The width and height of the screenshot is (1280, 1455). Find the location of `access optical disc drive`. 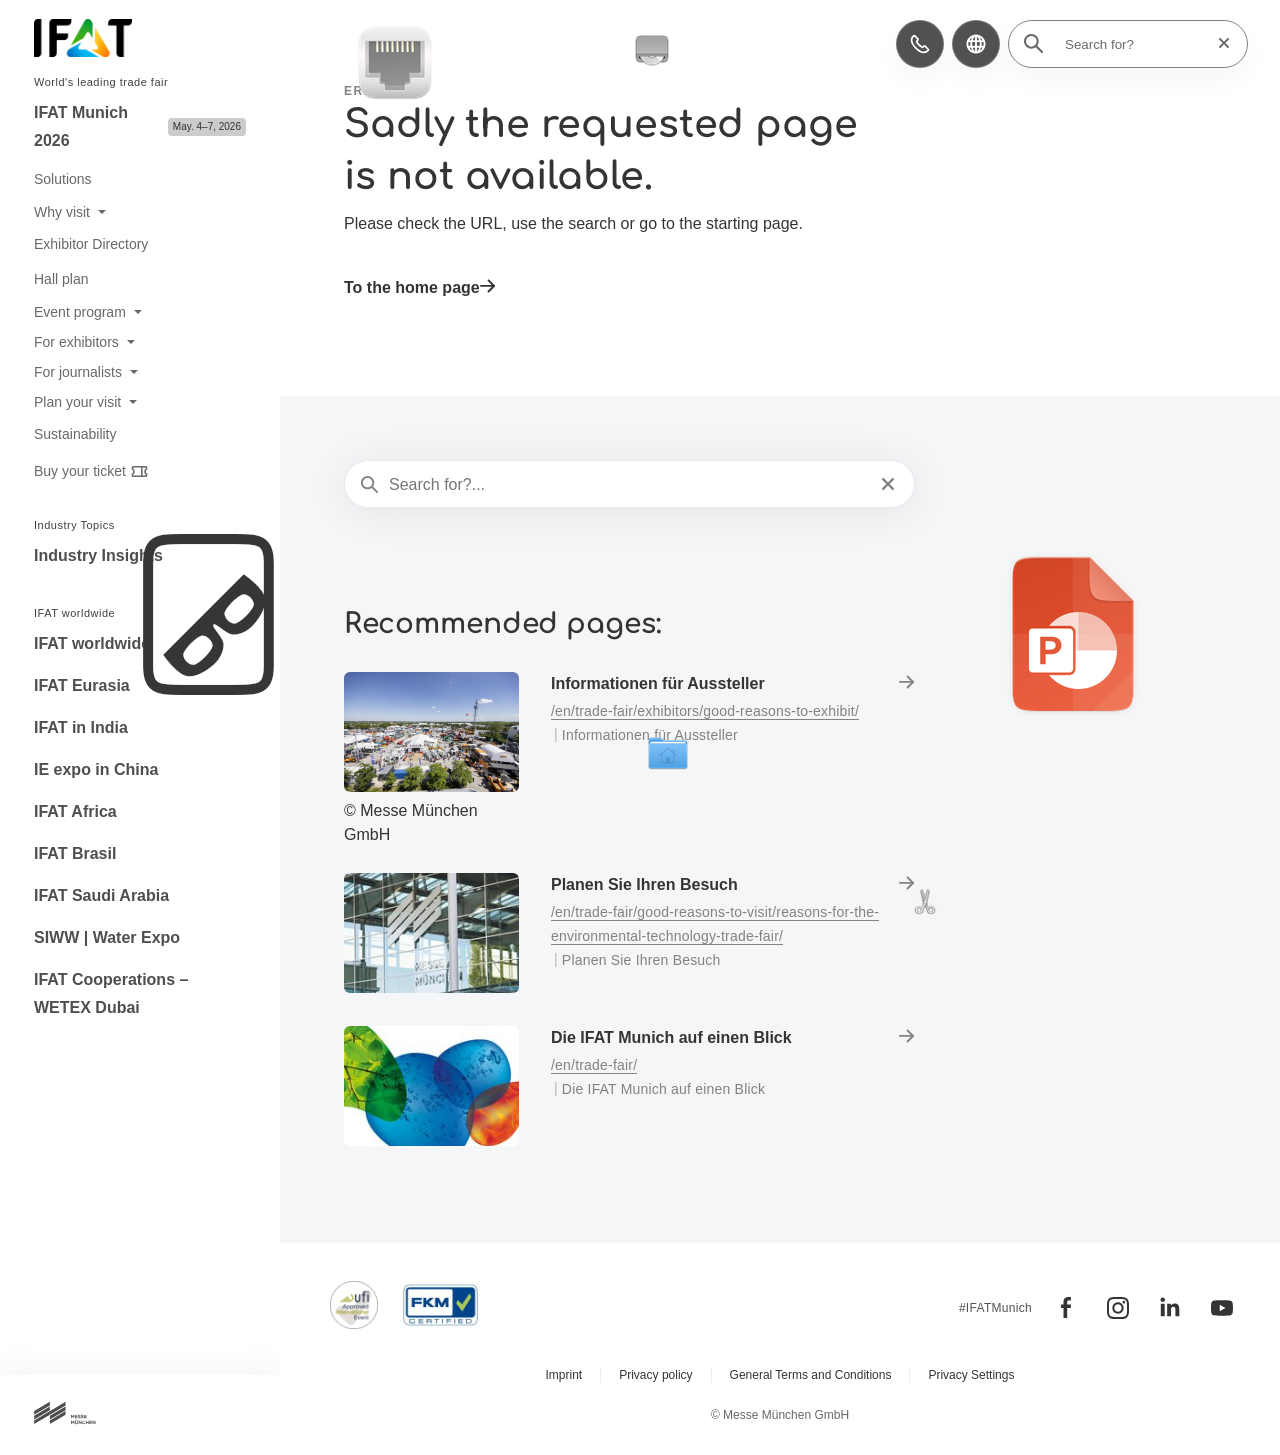

access optical disc drive is located at coordinates (652, 49).